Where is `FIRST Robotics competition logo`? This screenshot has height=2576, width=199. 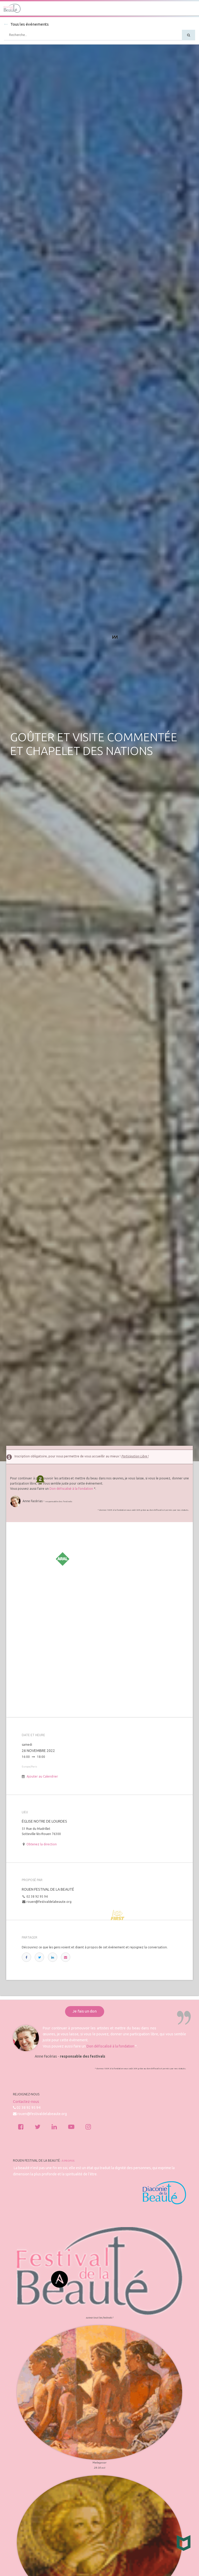
FIRST Robotics competition logo is located at coordinates (117, 1915).